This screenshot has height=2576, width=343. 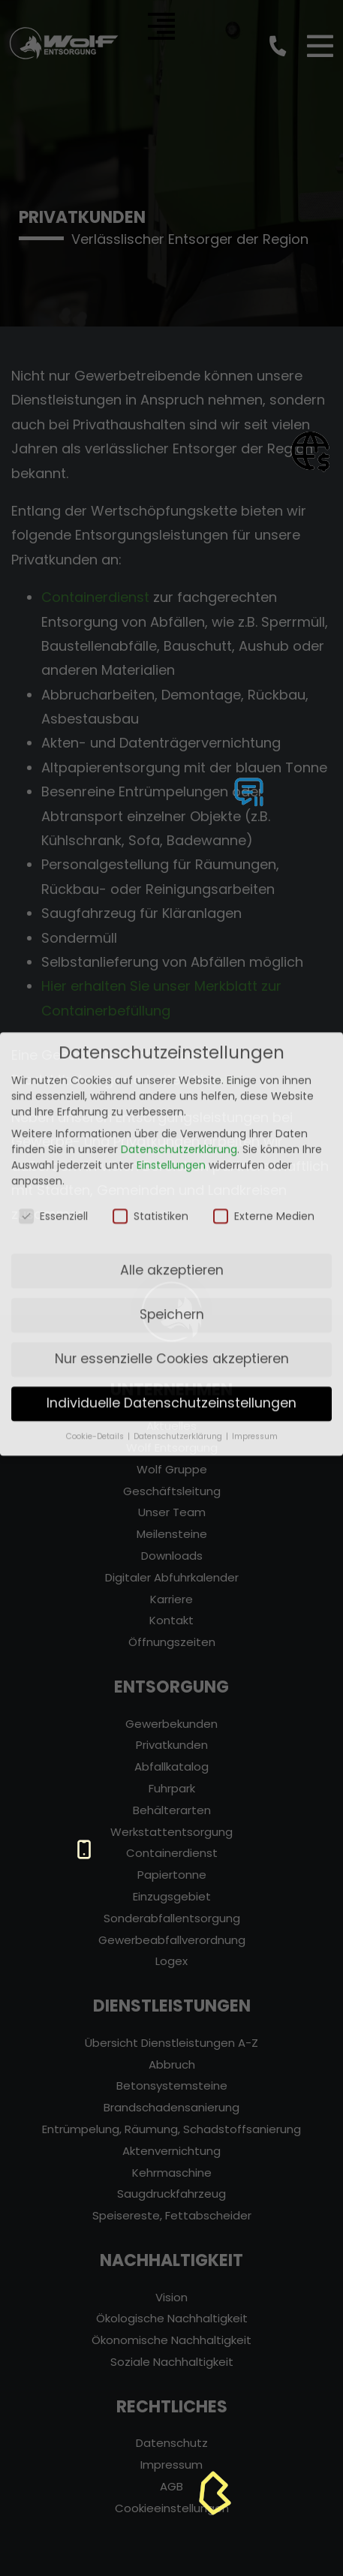 What do you see at coordinates (248, 790) in the screenshot?
I see `pause message notifications` at bounding box center [248, 790].